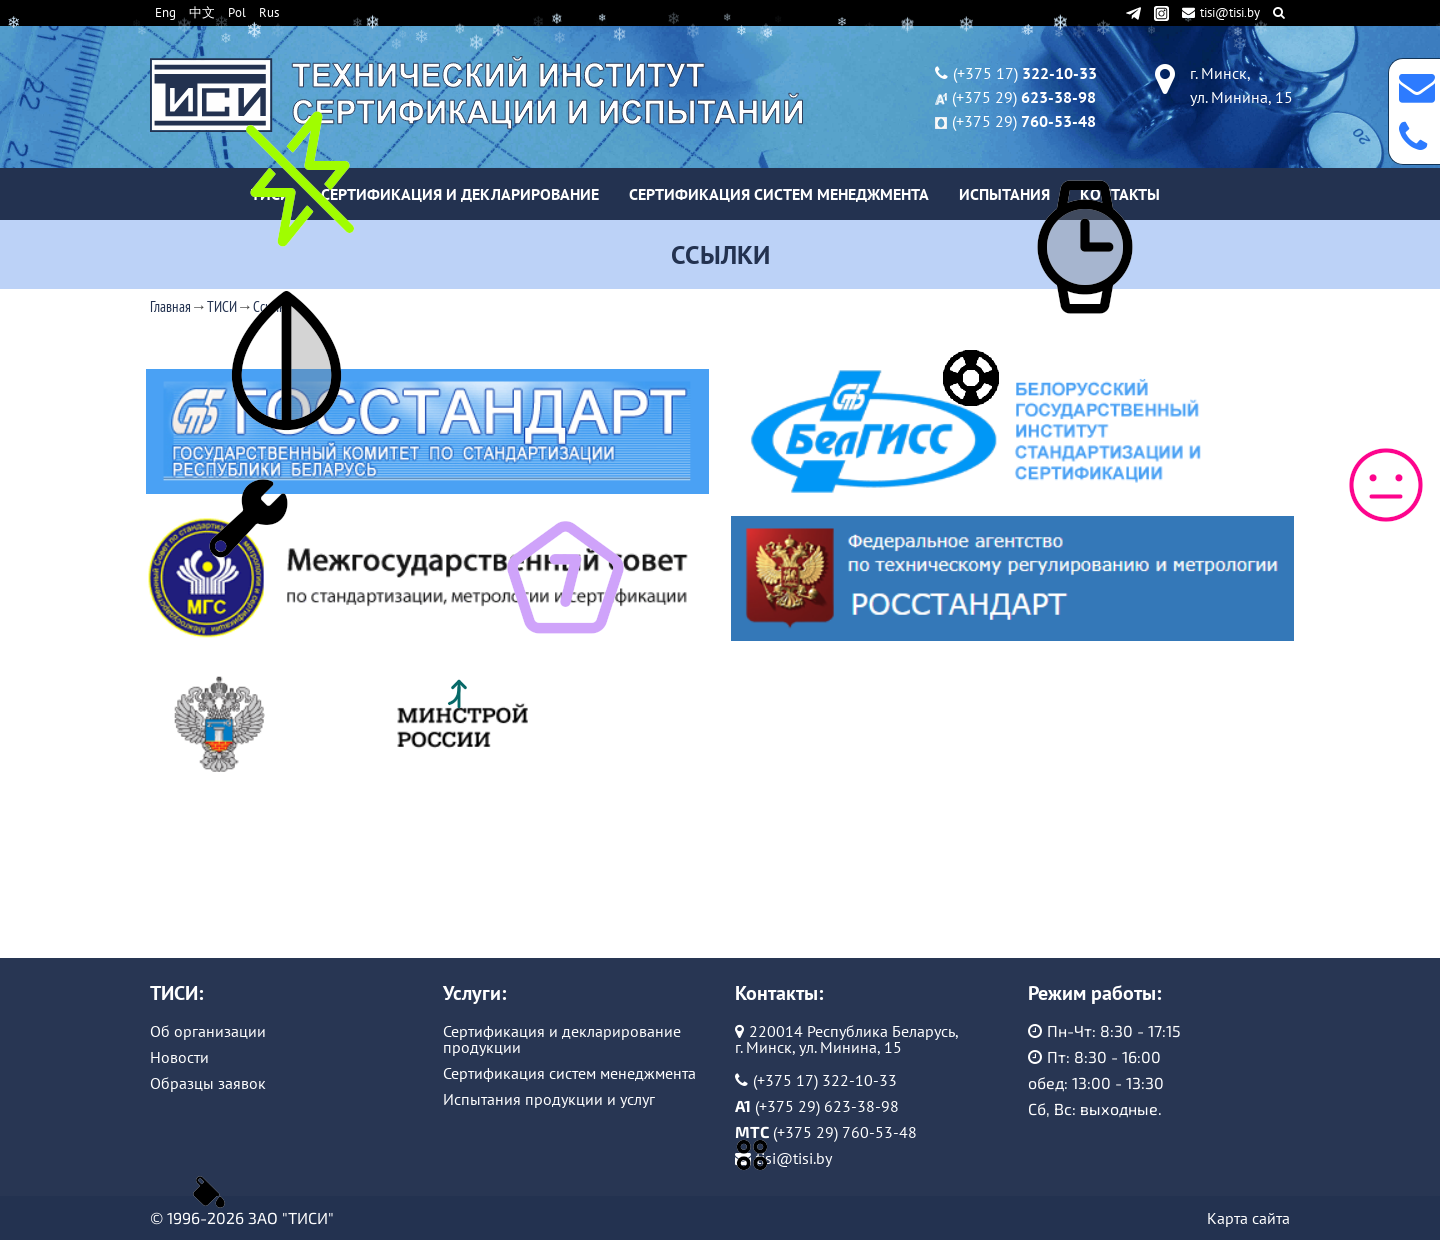 This screenshot has width=1440, height=1240. I want to click on indicates step 7 in a multi-step process, so click(565, 580).